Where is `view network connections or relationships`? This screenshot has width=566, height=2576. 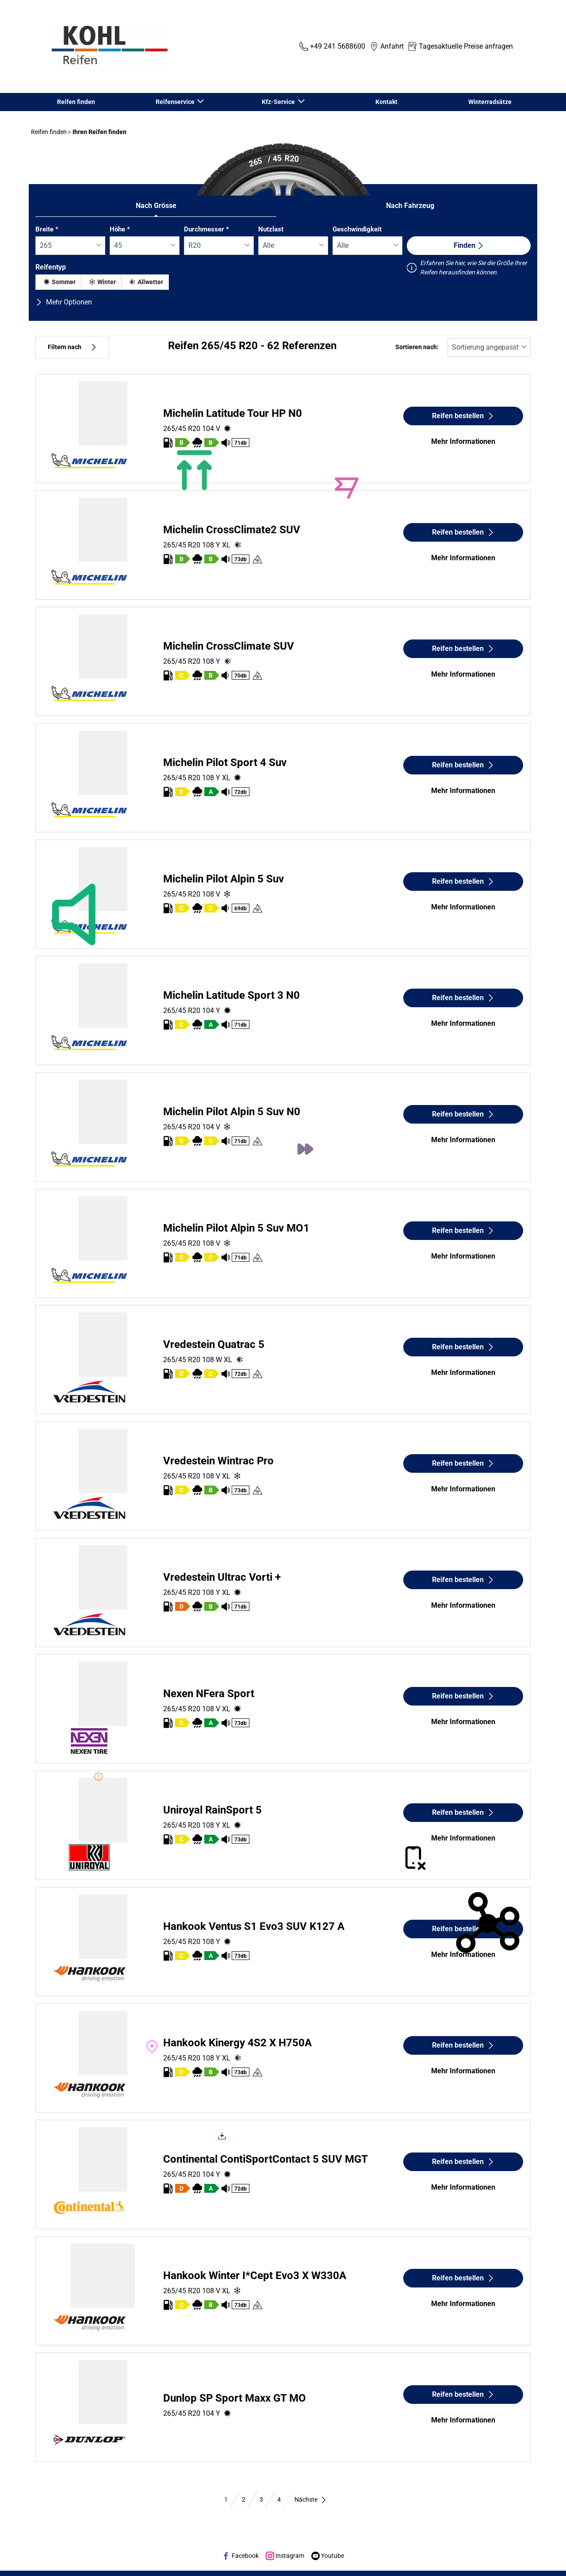
view network connections or relationships is located at coordinates (488, 1924).